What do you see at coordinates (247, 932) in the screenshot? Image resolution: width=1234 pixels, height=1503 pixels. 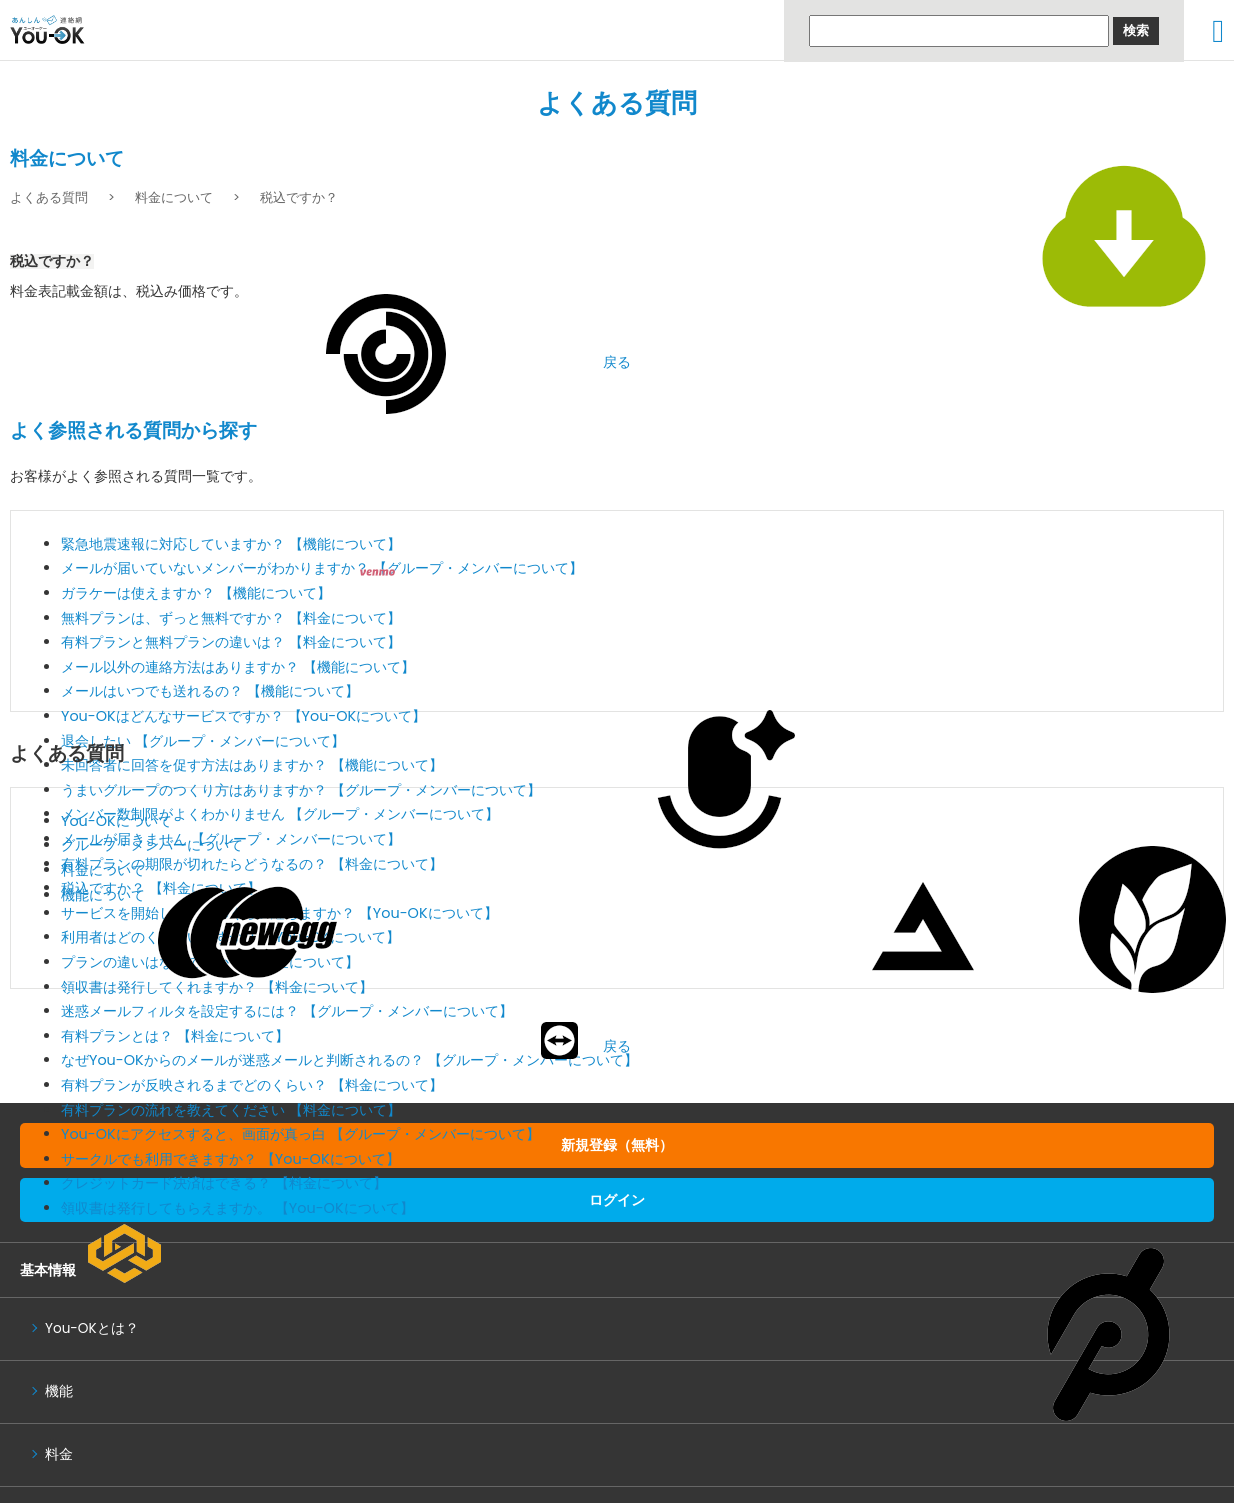 I see `visit the newegg online store` at bounding box center [247, 932].